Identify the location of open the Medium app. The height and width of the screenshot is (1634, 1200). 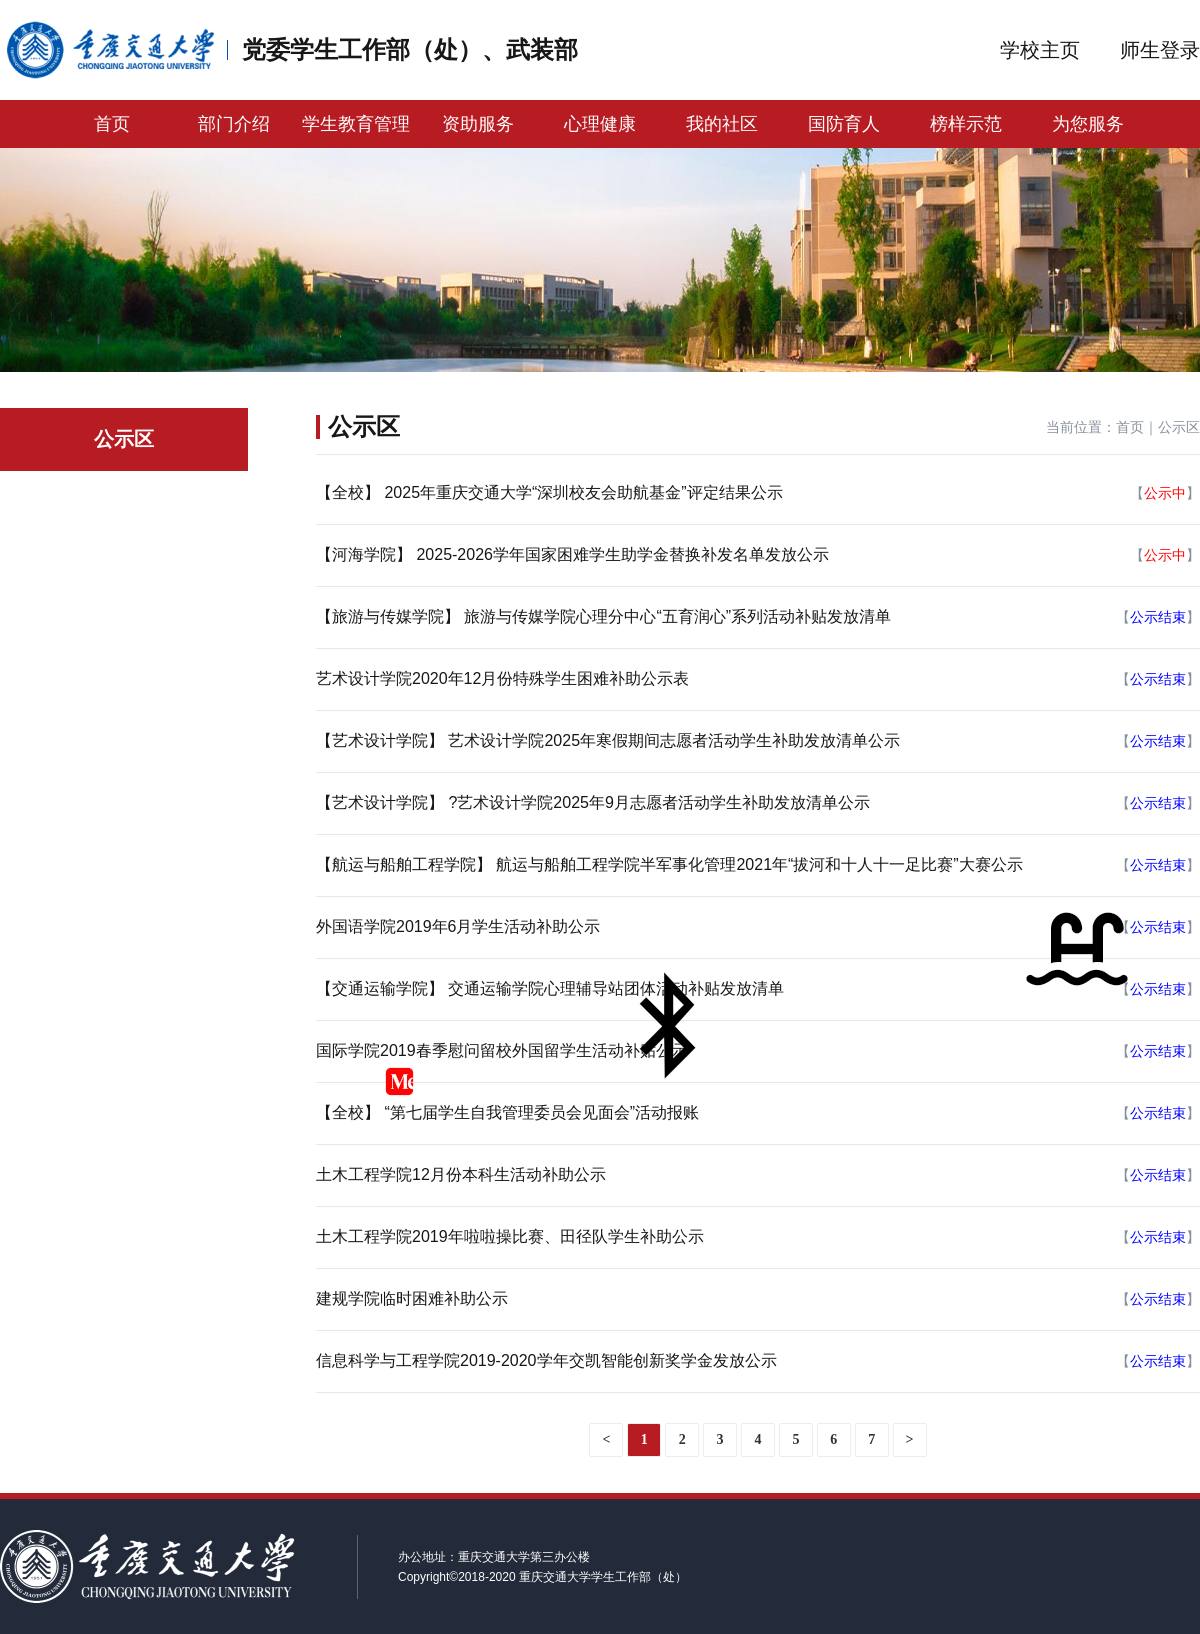
(399, 1081).